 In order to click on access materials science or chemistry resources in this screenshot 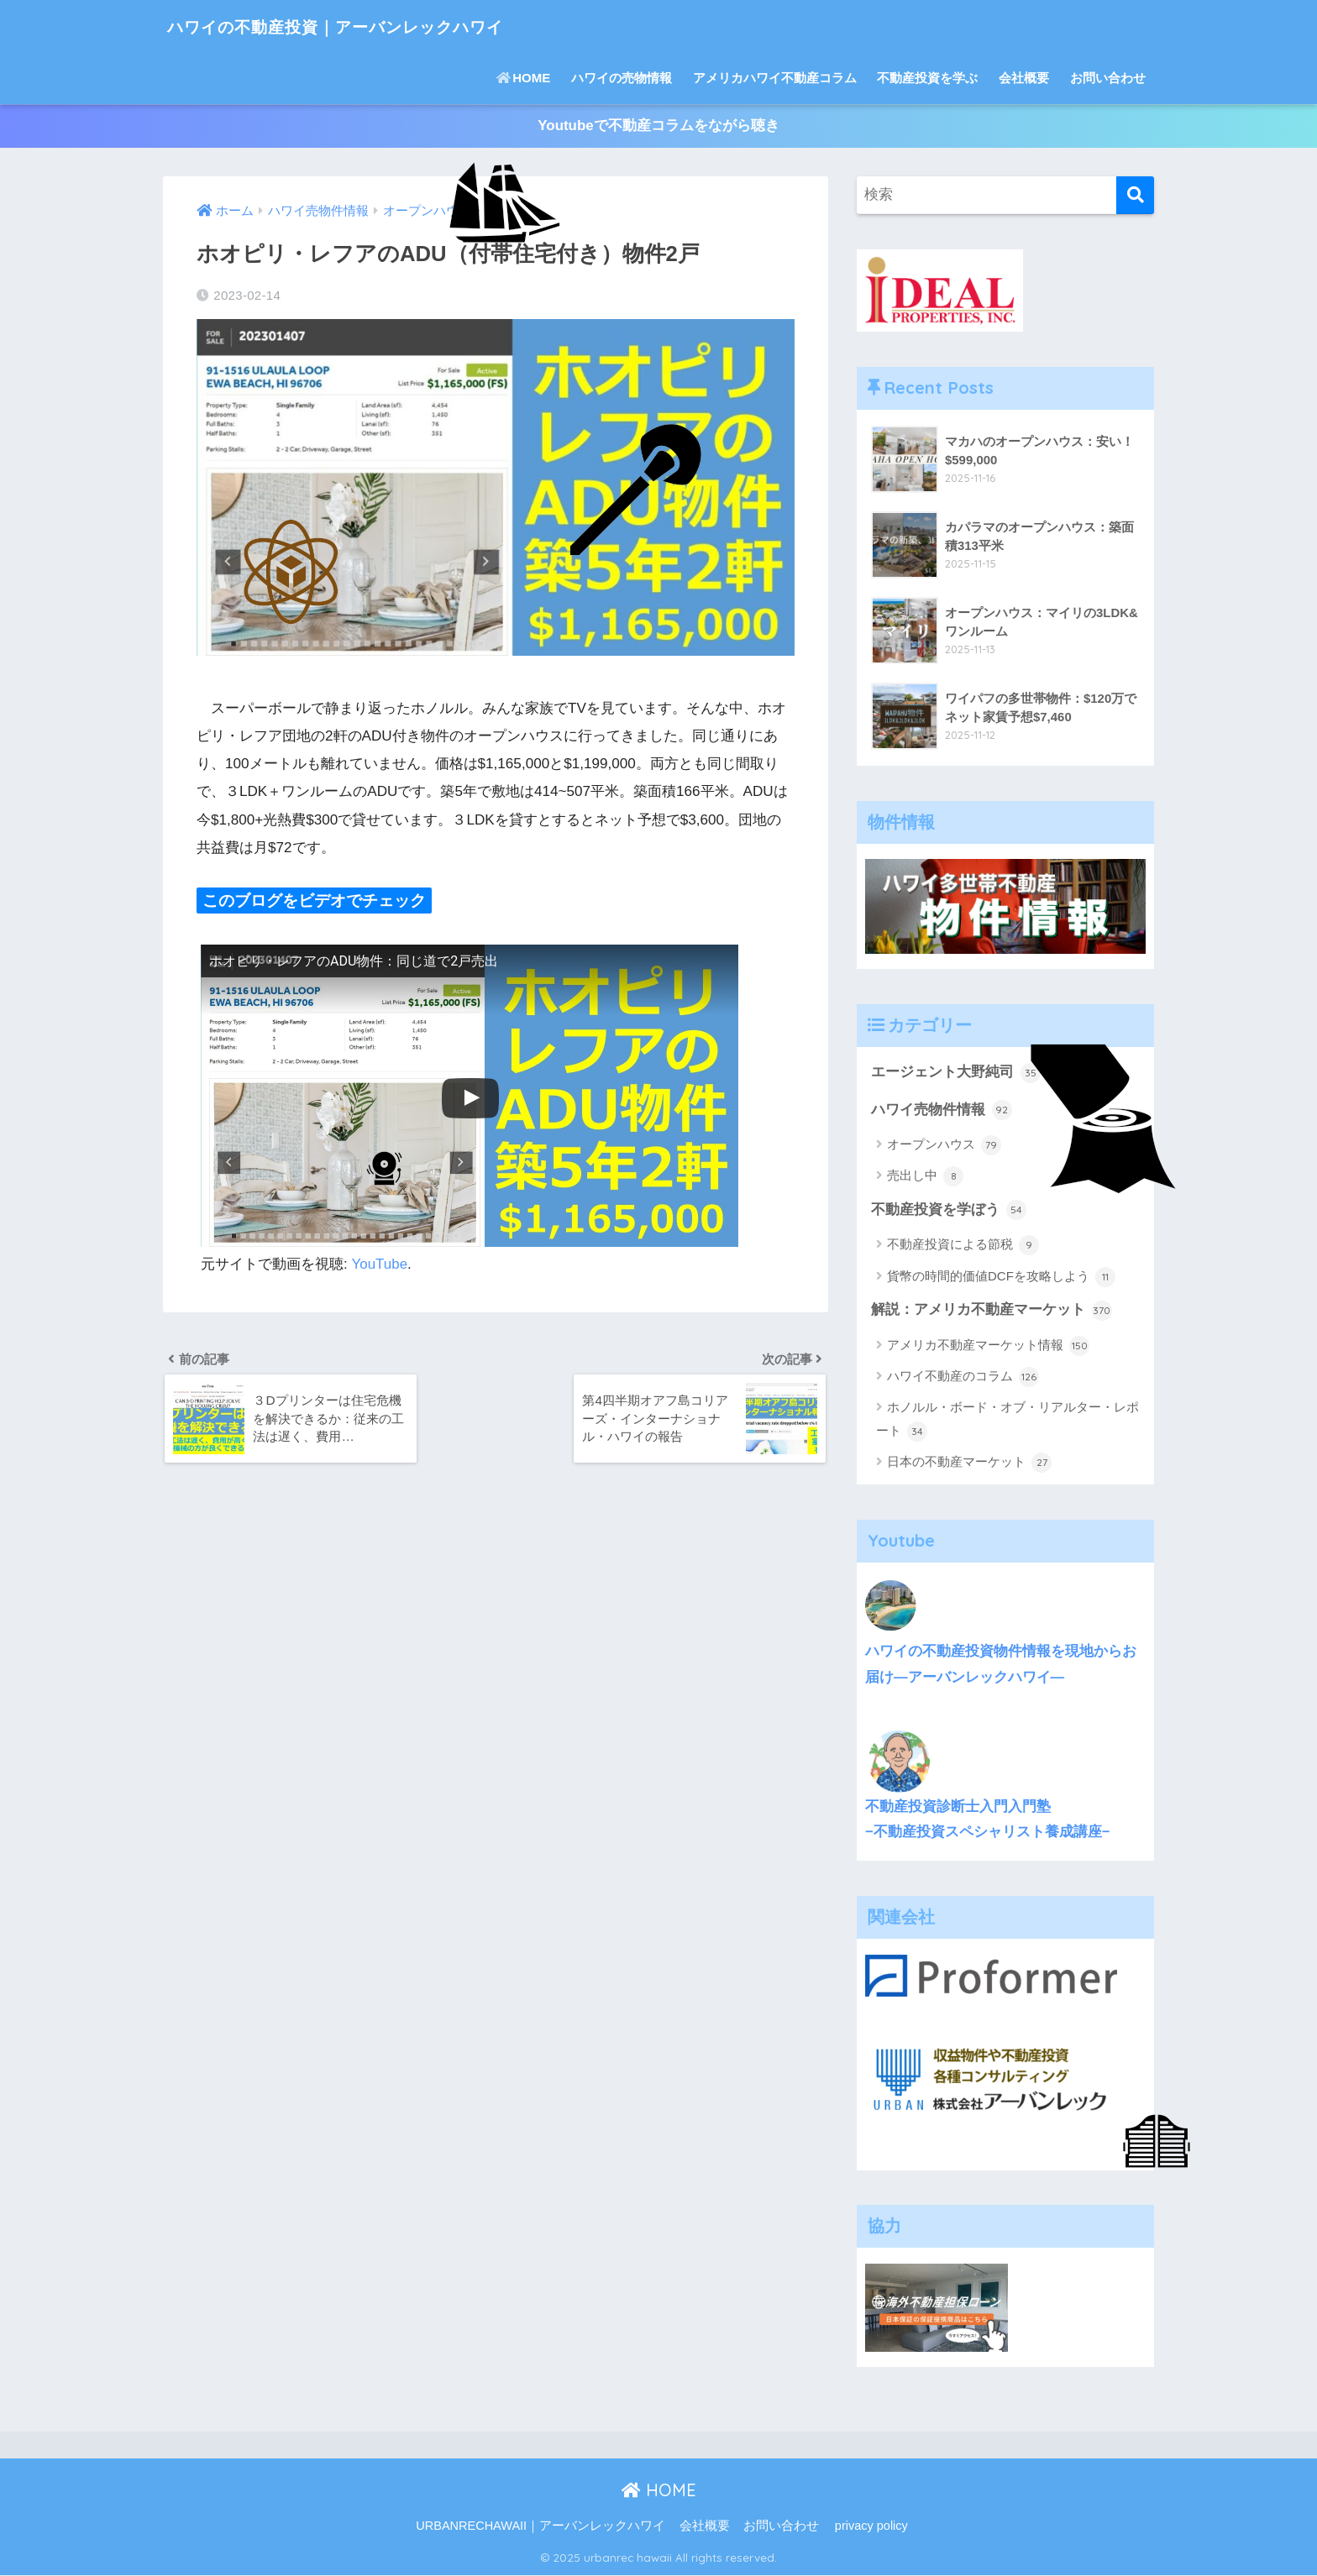, I will do `click(291, 572)`.